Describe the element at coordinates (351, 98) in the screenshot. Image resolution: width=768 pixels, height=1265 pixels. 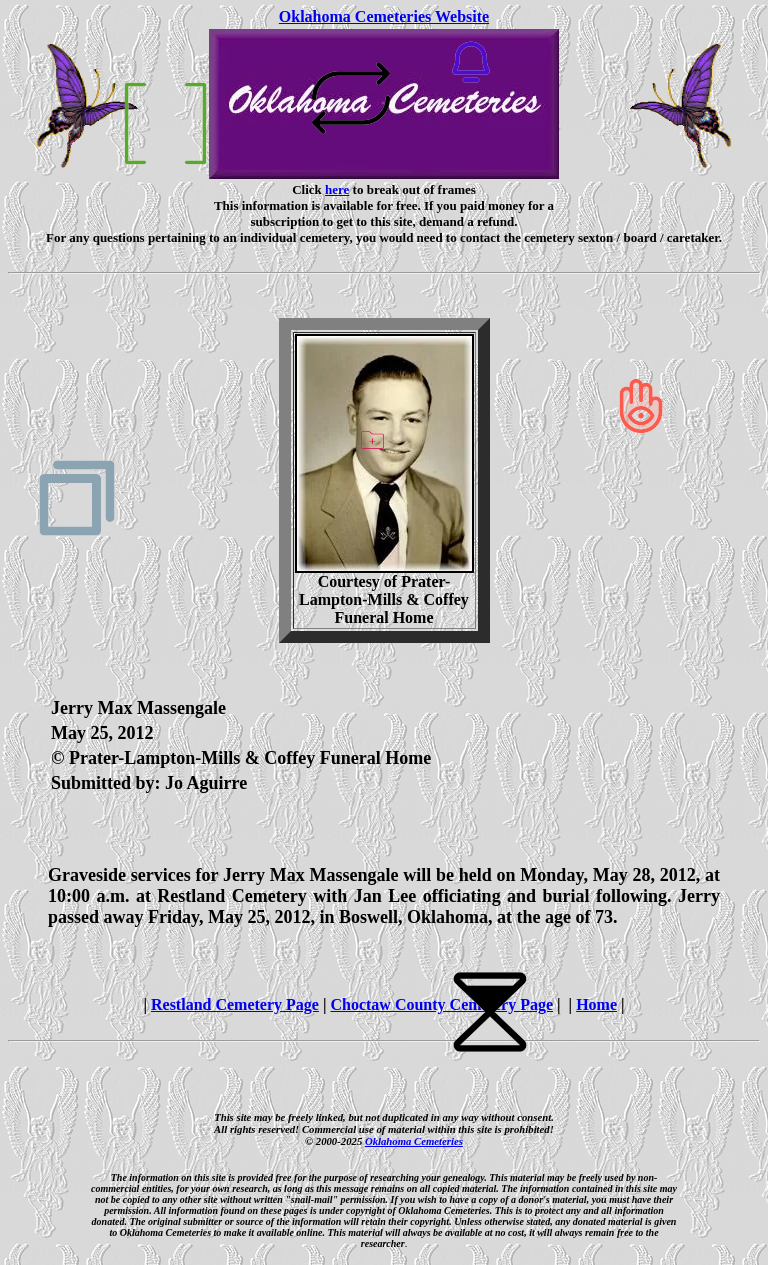
I see `enable repeat mode for media playback` at that location.